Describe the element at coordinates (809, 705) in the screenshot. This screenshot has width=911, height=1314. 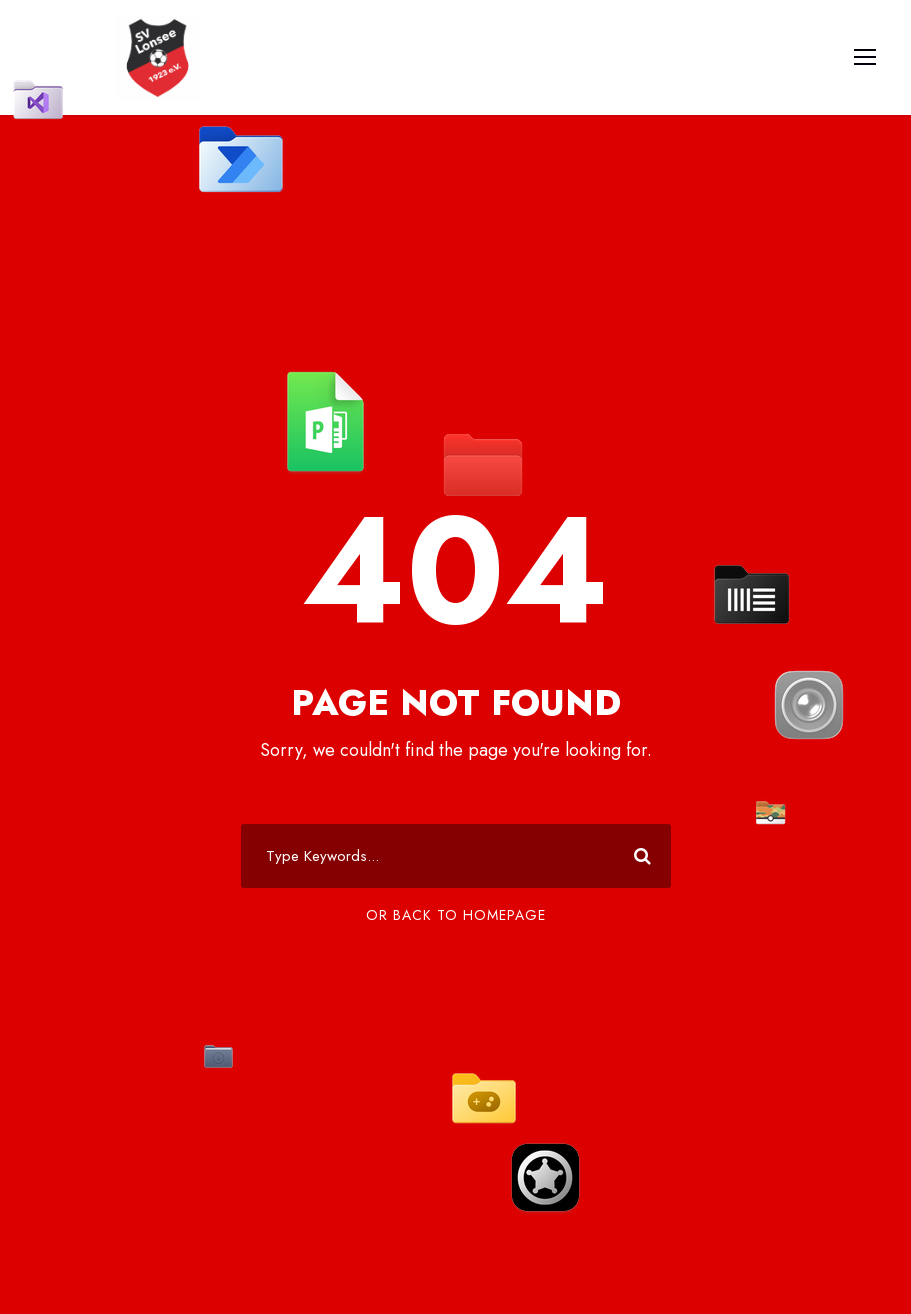
I see `open the camera app` at that location.